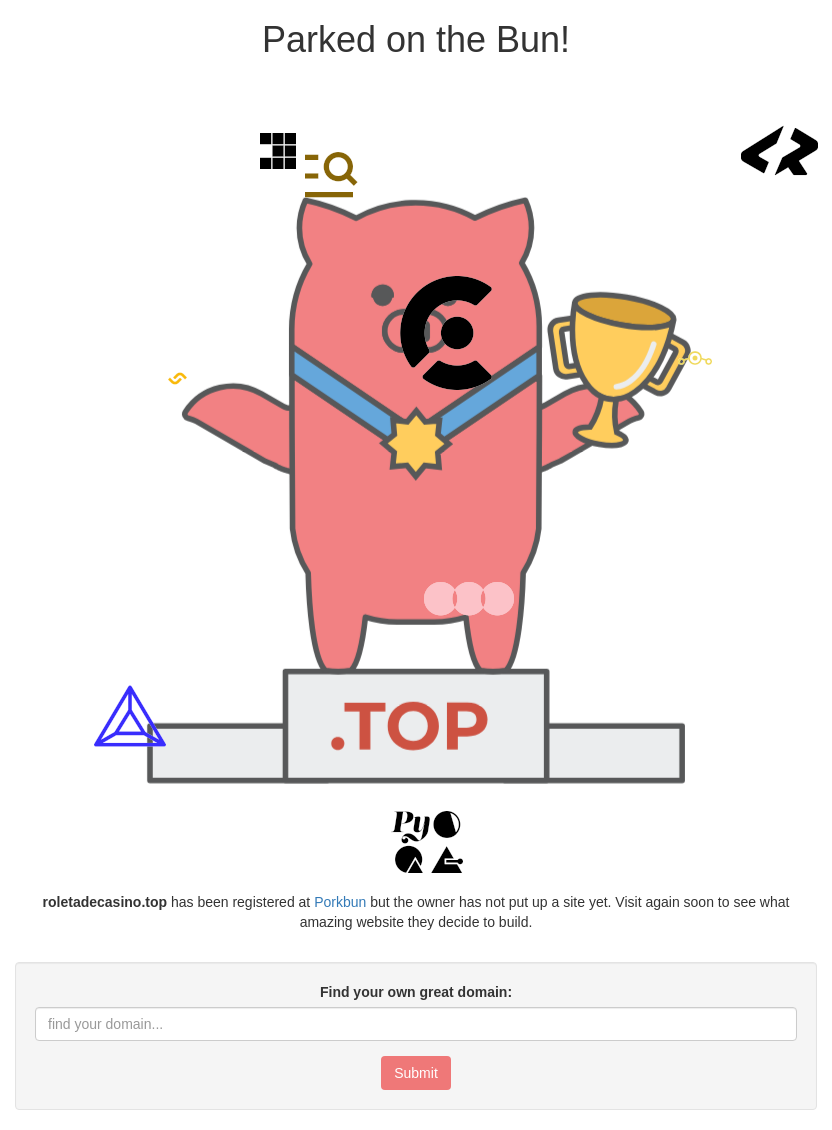 The image size is (832, 1130). What do you see at coordinates (278, 151) in the screenshot?
I see `pnpm package manager logo` at bounding box center [278, 151].